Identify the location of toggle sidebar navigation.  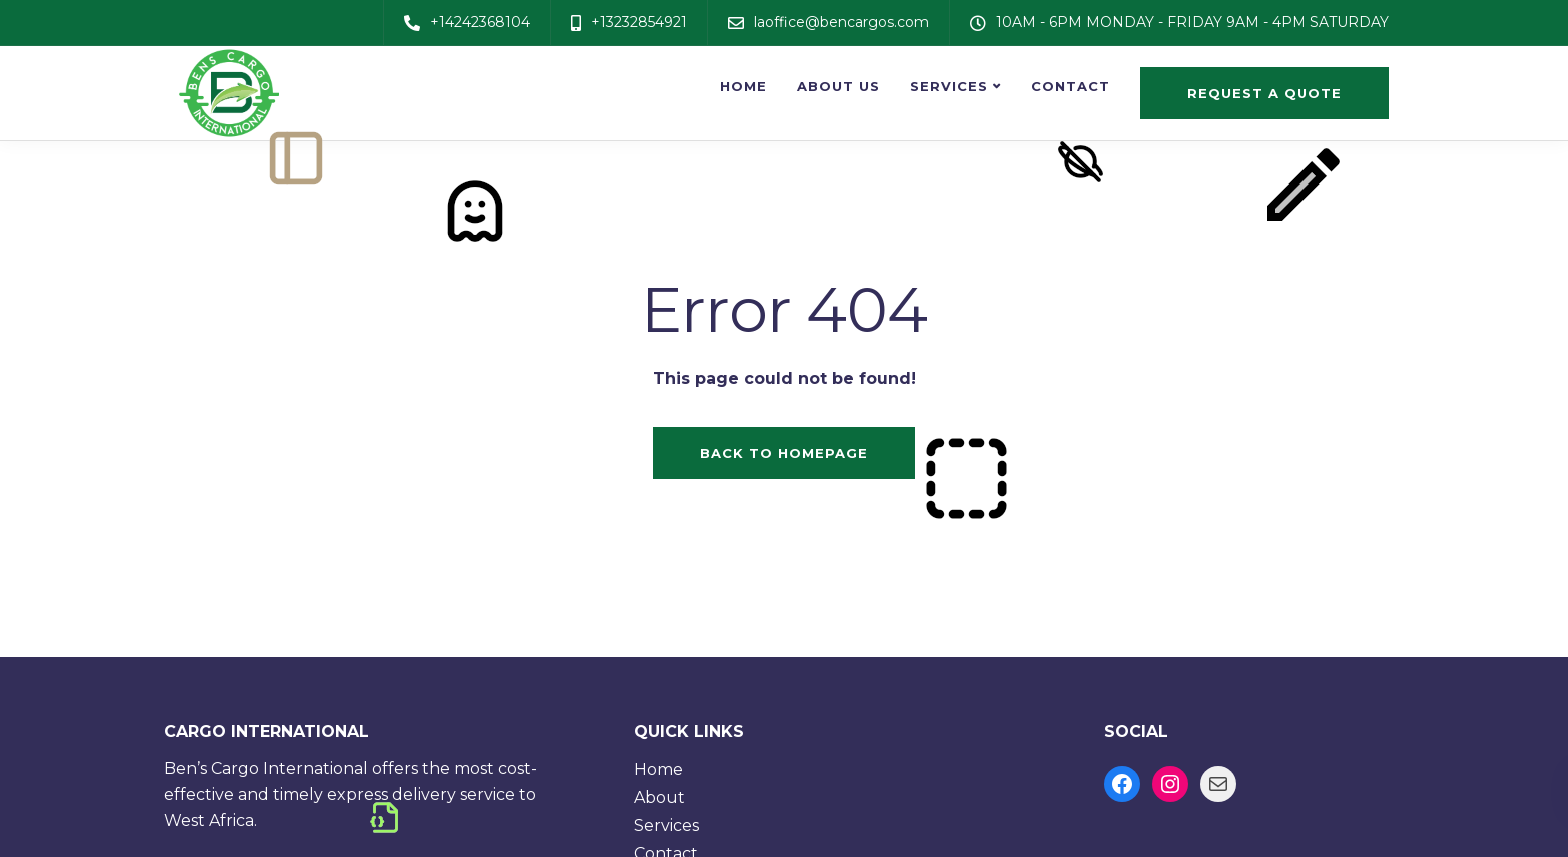
(296, 158).